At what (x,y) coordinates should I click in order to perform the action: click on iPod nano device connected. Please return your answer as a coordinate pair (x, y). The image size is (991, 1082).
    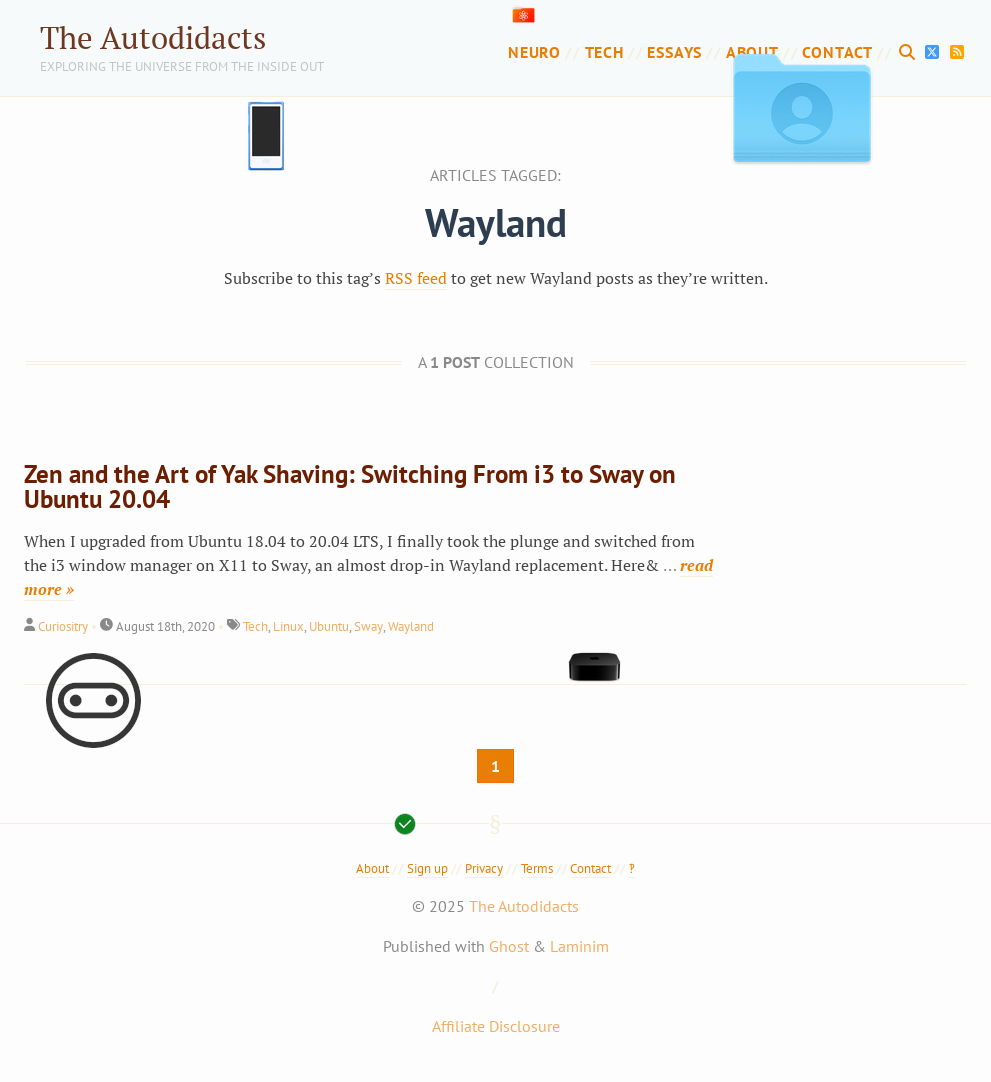
    Looking at the image, I should click on (266, 136).